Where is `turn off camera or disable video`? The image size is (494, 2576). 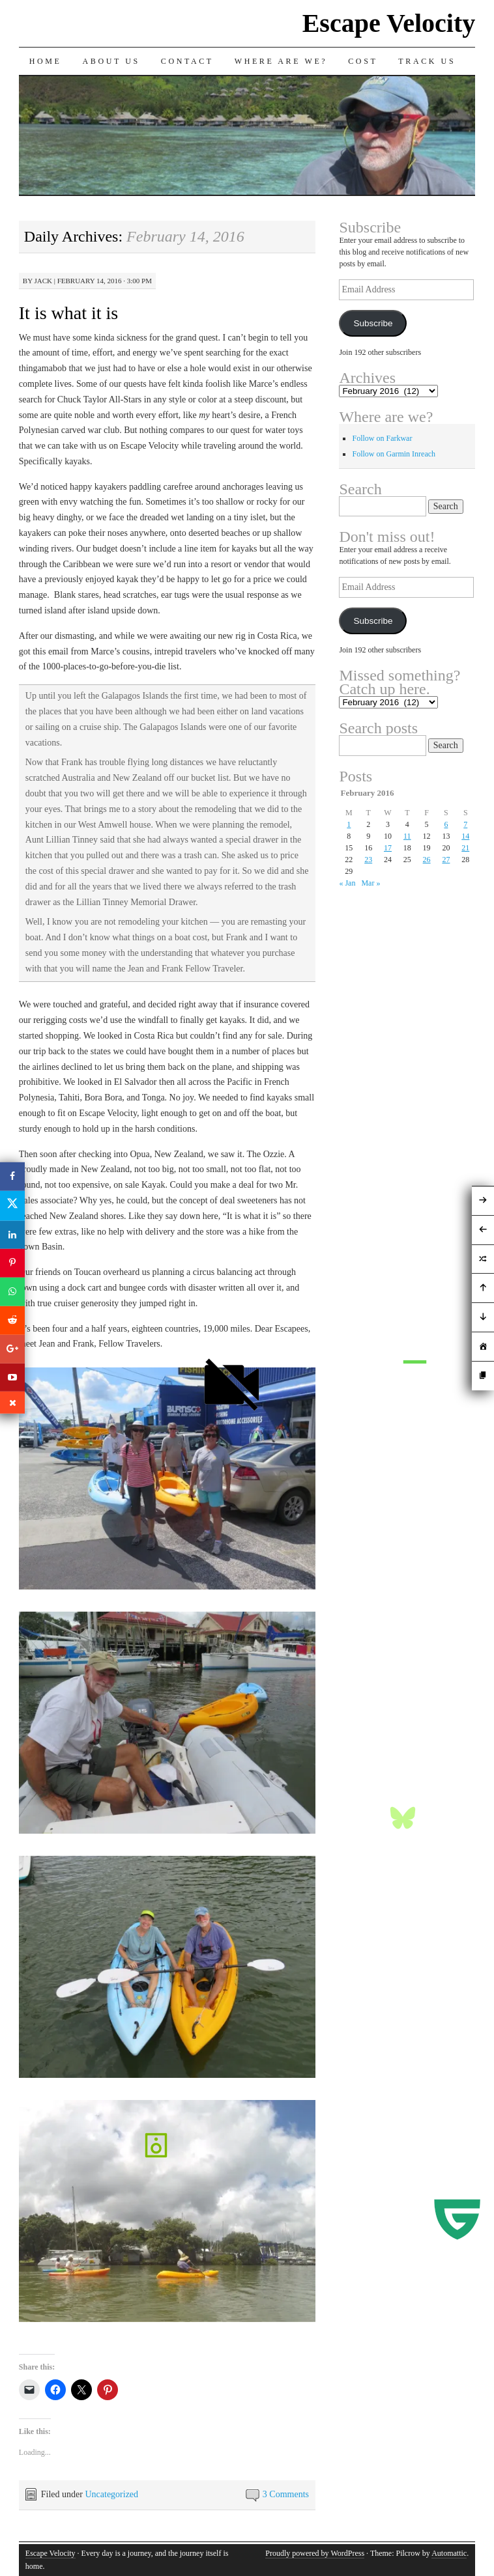
turn off camera or disable video is located at coordinates (231, 1384).